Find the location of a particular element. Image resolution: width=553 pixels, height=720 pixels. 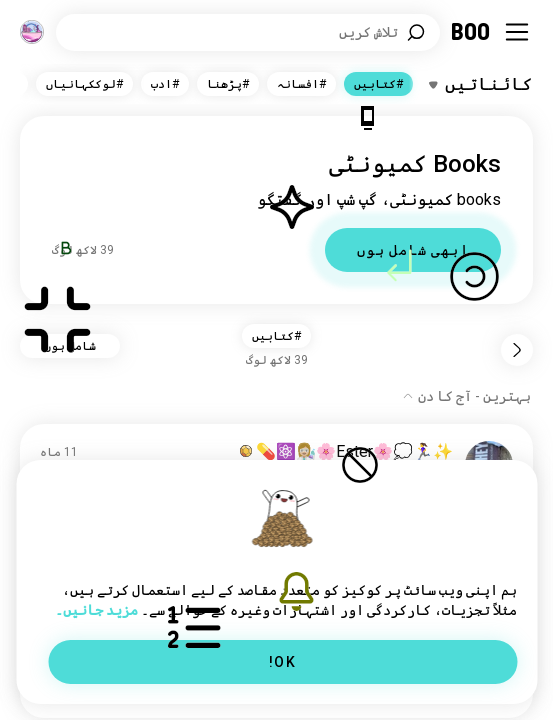

view notifications is located at coordinates (296, 591).